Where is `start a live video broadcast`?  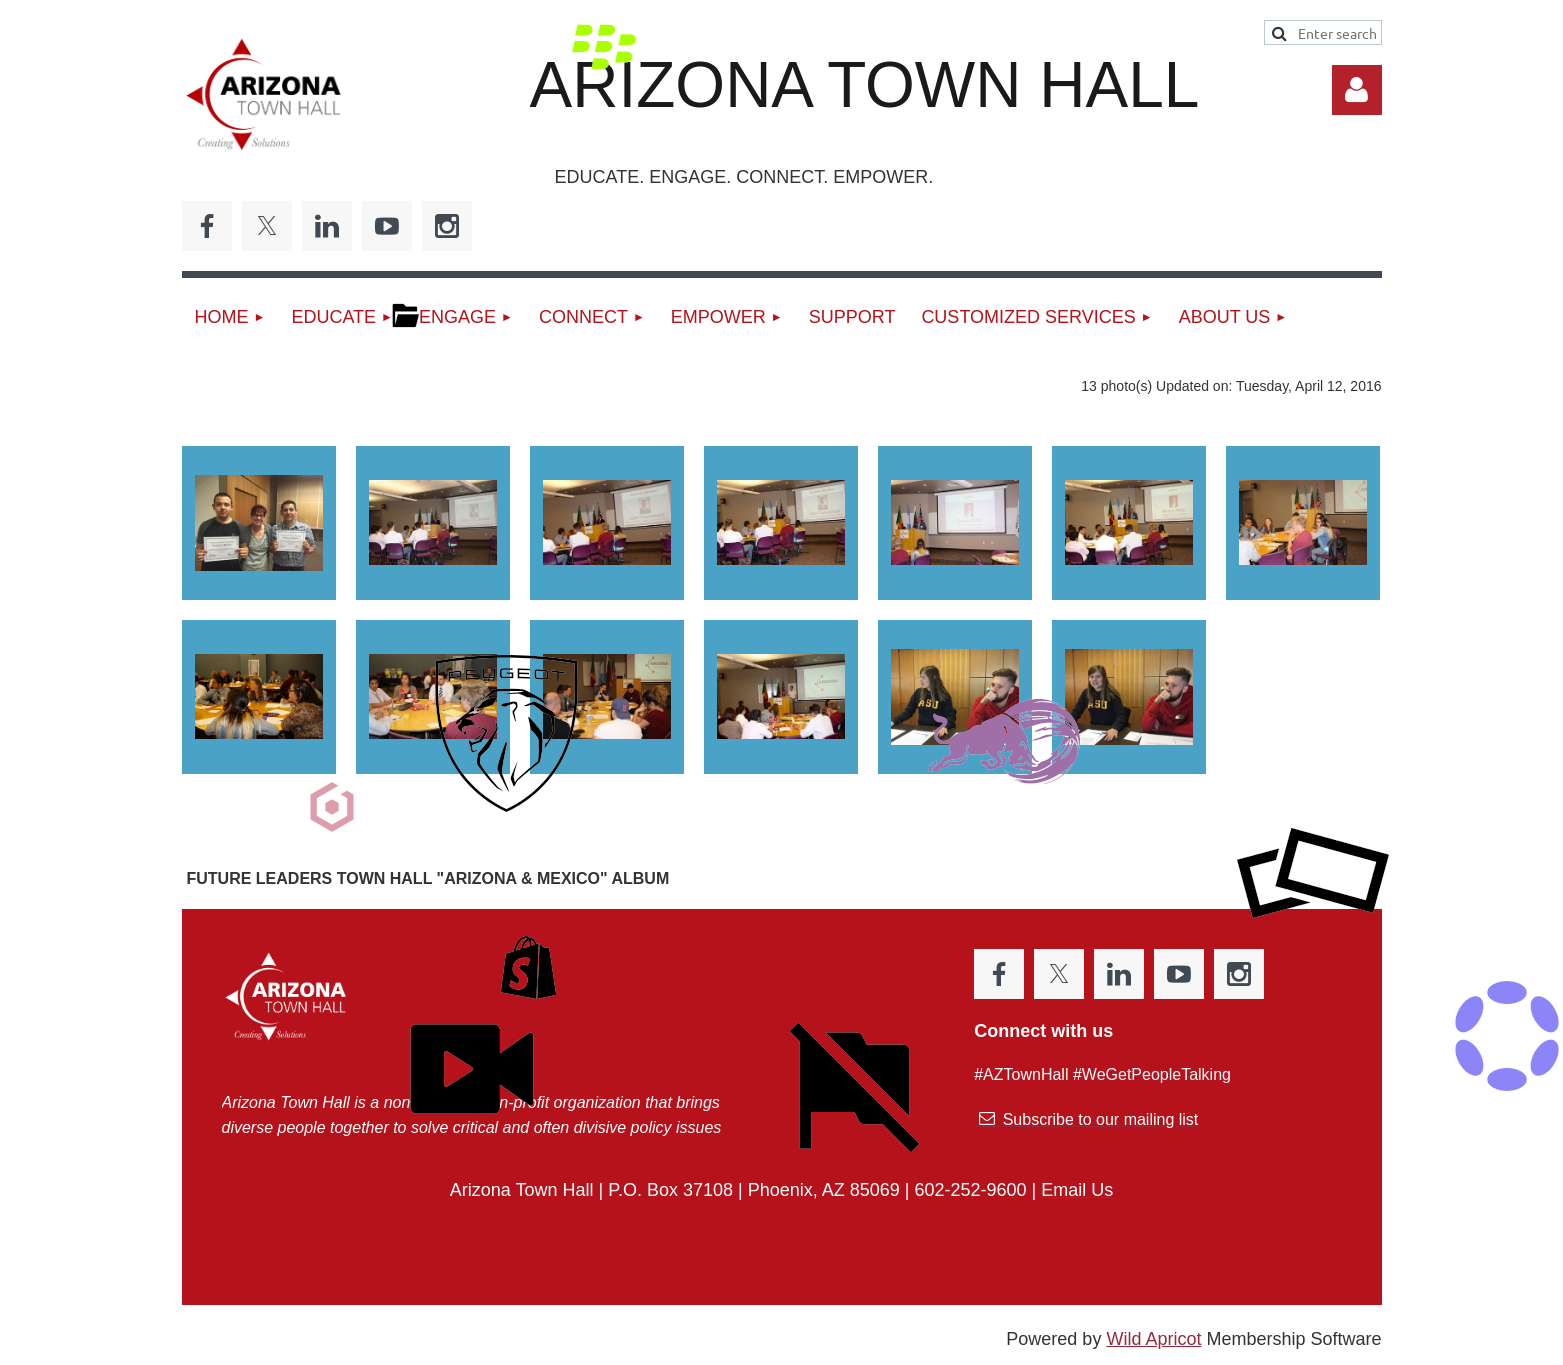
start a live video broadcast is located at coordinates (472, 1069).